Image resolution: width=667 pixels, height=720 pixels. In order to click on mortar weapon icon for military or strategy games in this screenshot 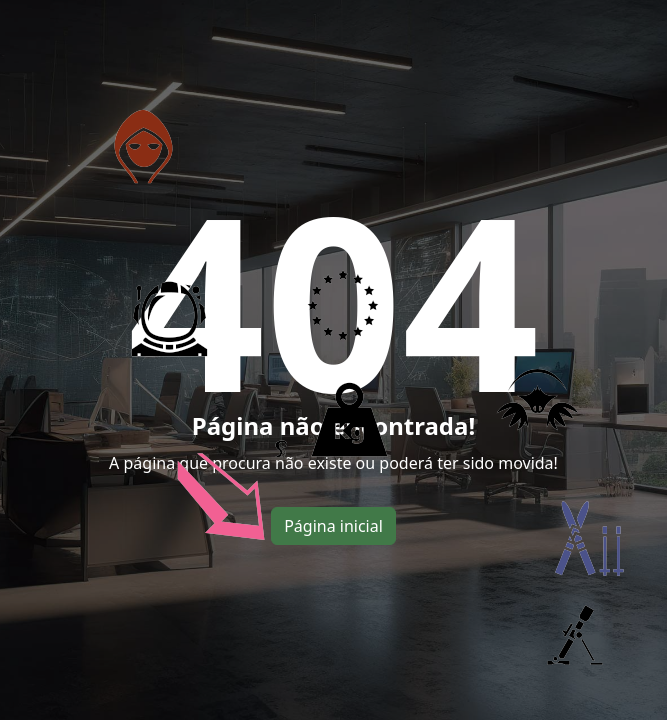, I will do `click(575, 635)`.